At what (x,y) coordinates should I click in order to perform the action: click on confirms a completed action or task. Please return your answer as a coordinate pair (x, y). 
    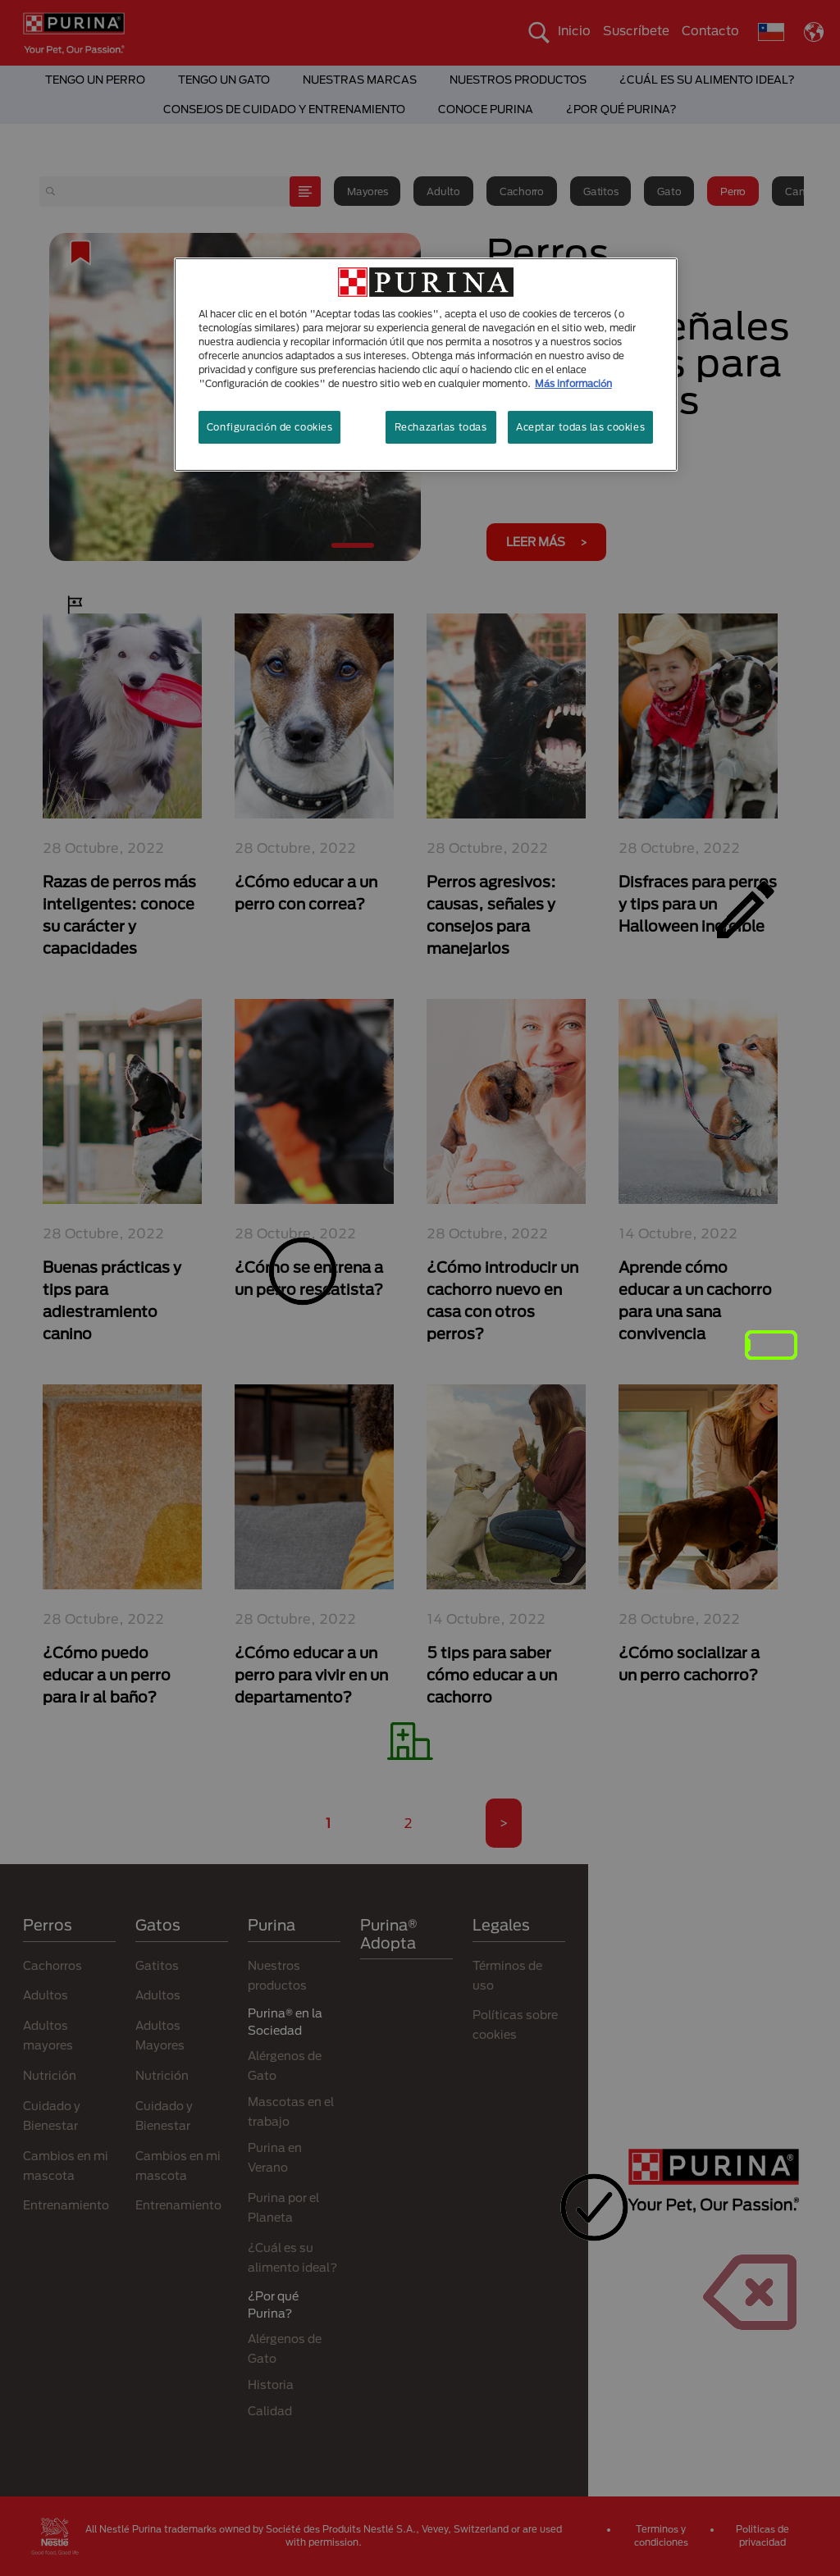
    Looking at the image, I should click on (594, 2207).